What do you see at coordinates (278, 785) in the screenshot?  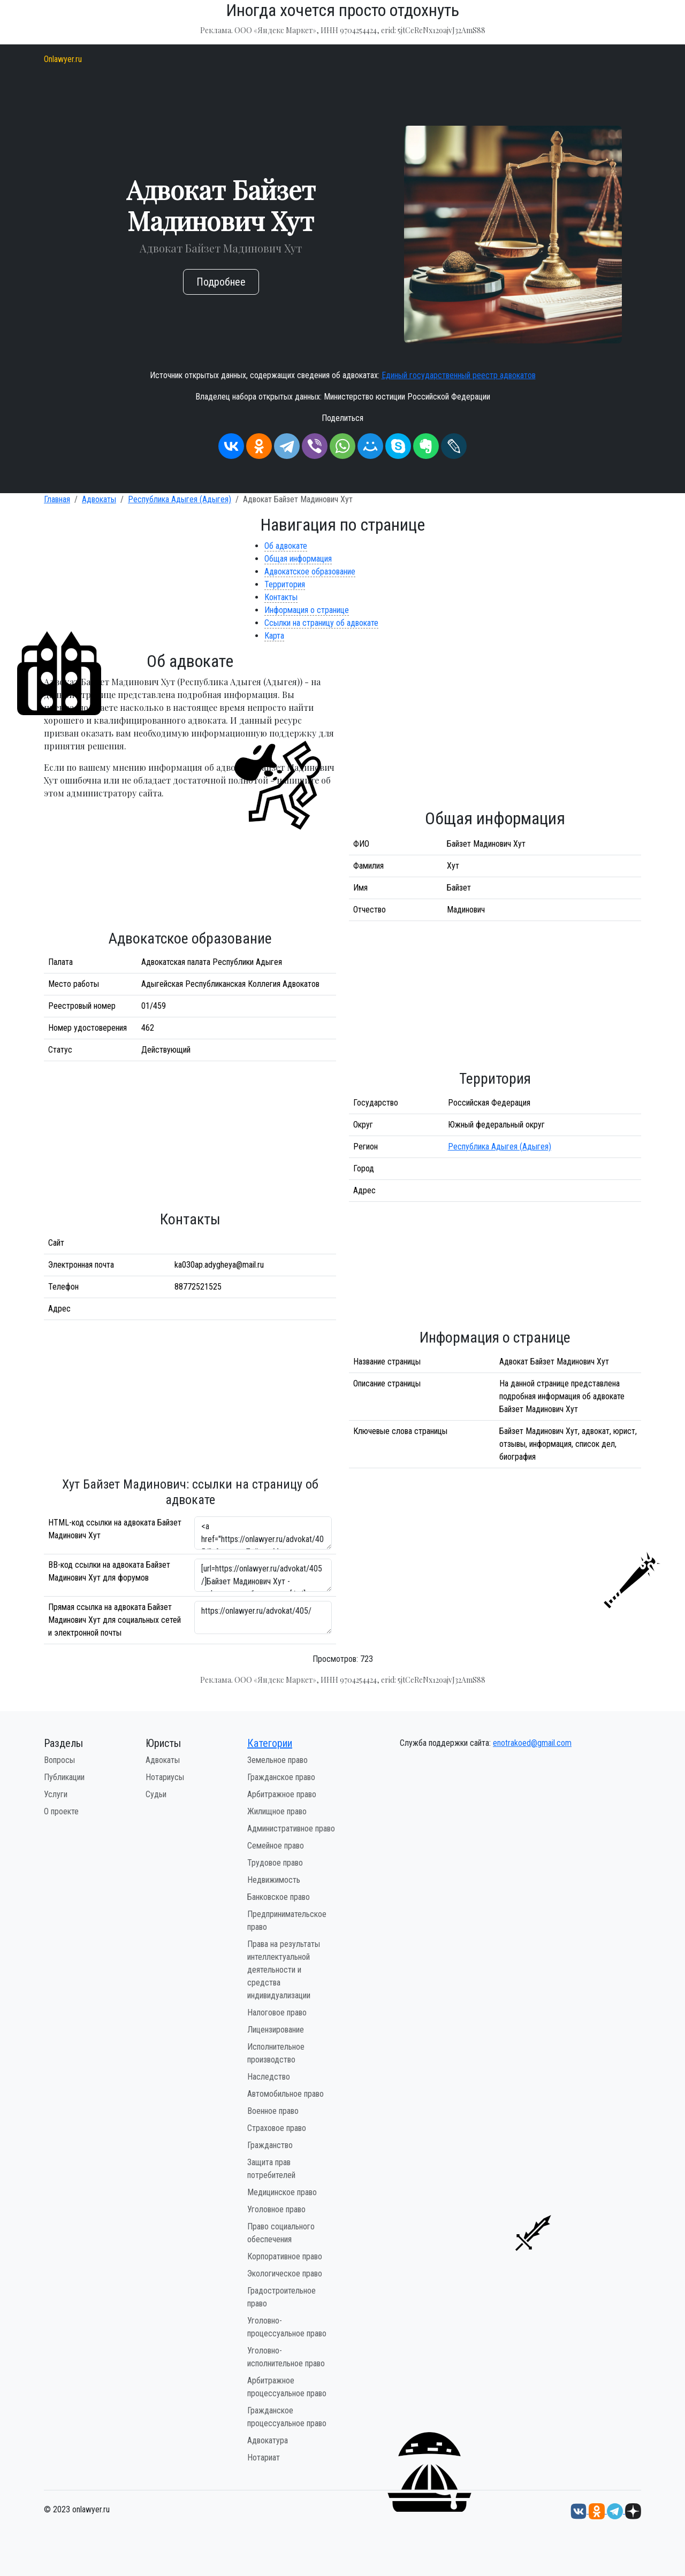 I see `indicates a crime scene or murder mystery game element` at bounding box center [278, 785].